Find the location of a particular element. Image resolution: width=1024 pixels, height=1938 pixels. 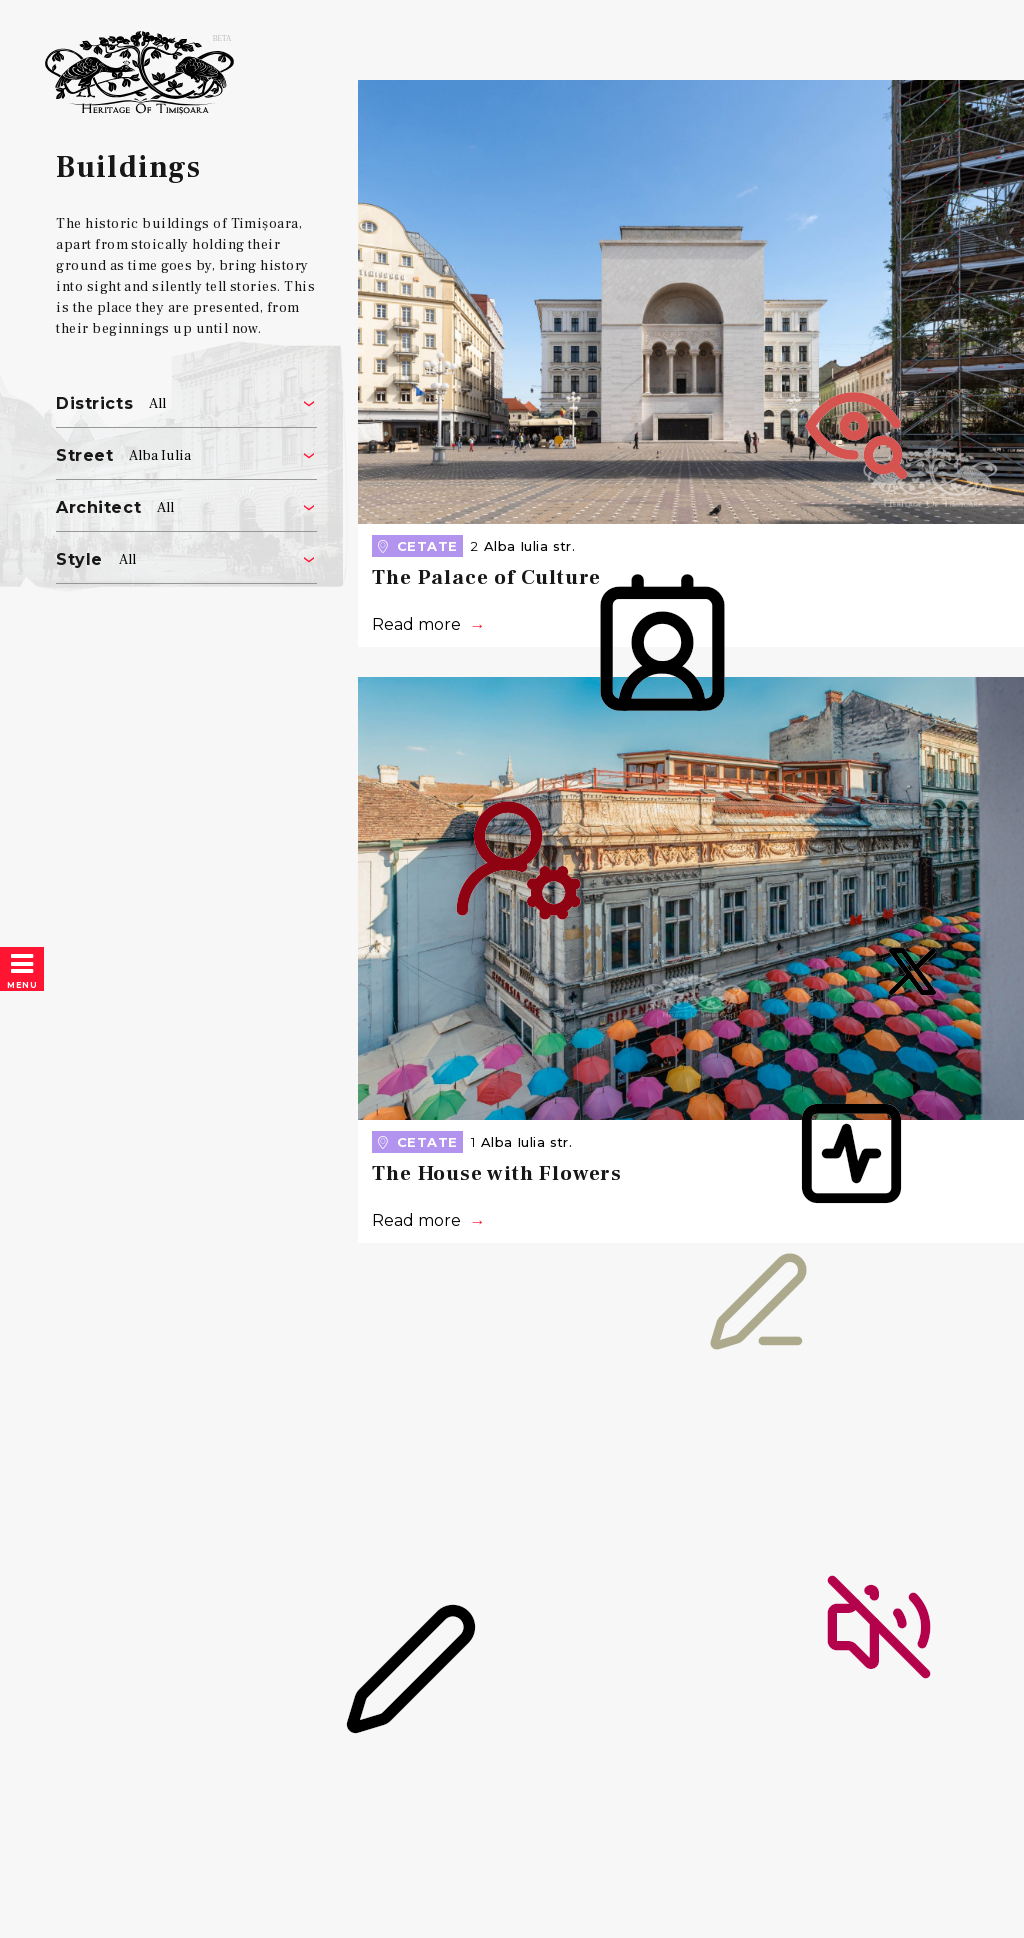

share to X (formerly Twitter) is located at coordinates (912, 971).